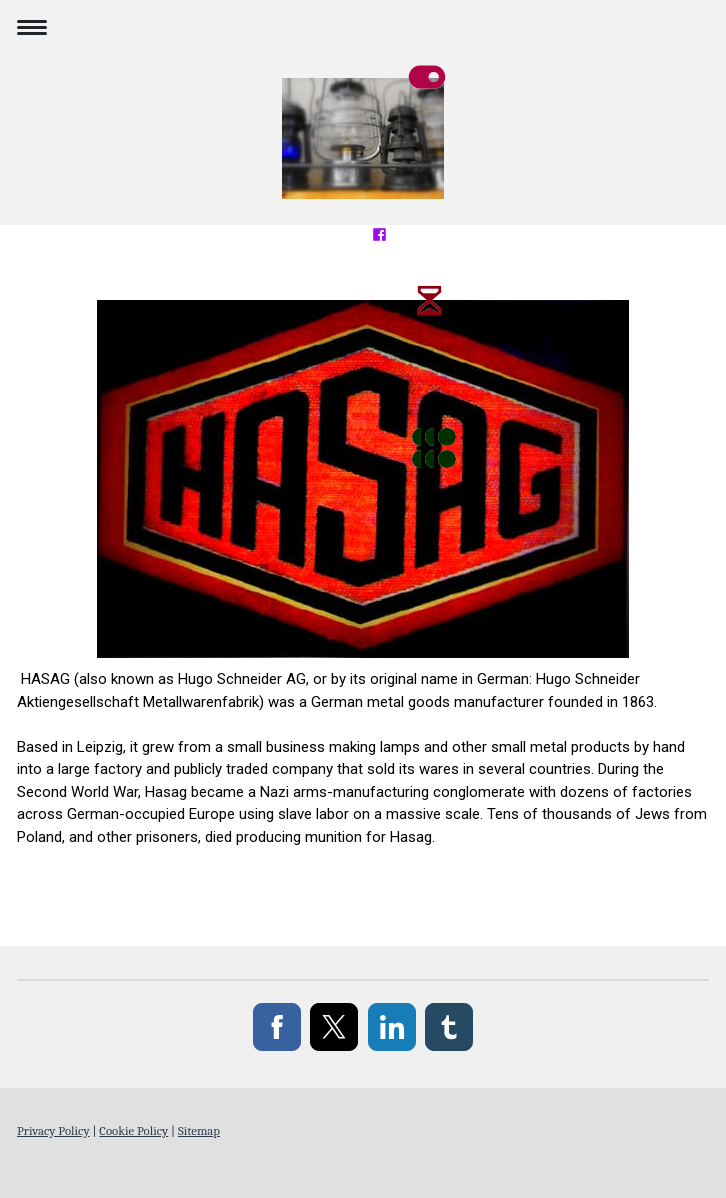  Describe the element at coordinates (379, 234) in the screenshot. I see `open facebook app` at that location.